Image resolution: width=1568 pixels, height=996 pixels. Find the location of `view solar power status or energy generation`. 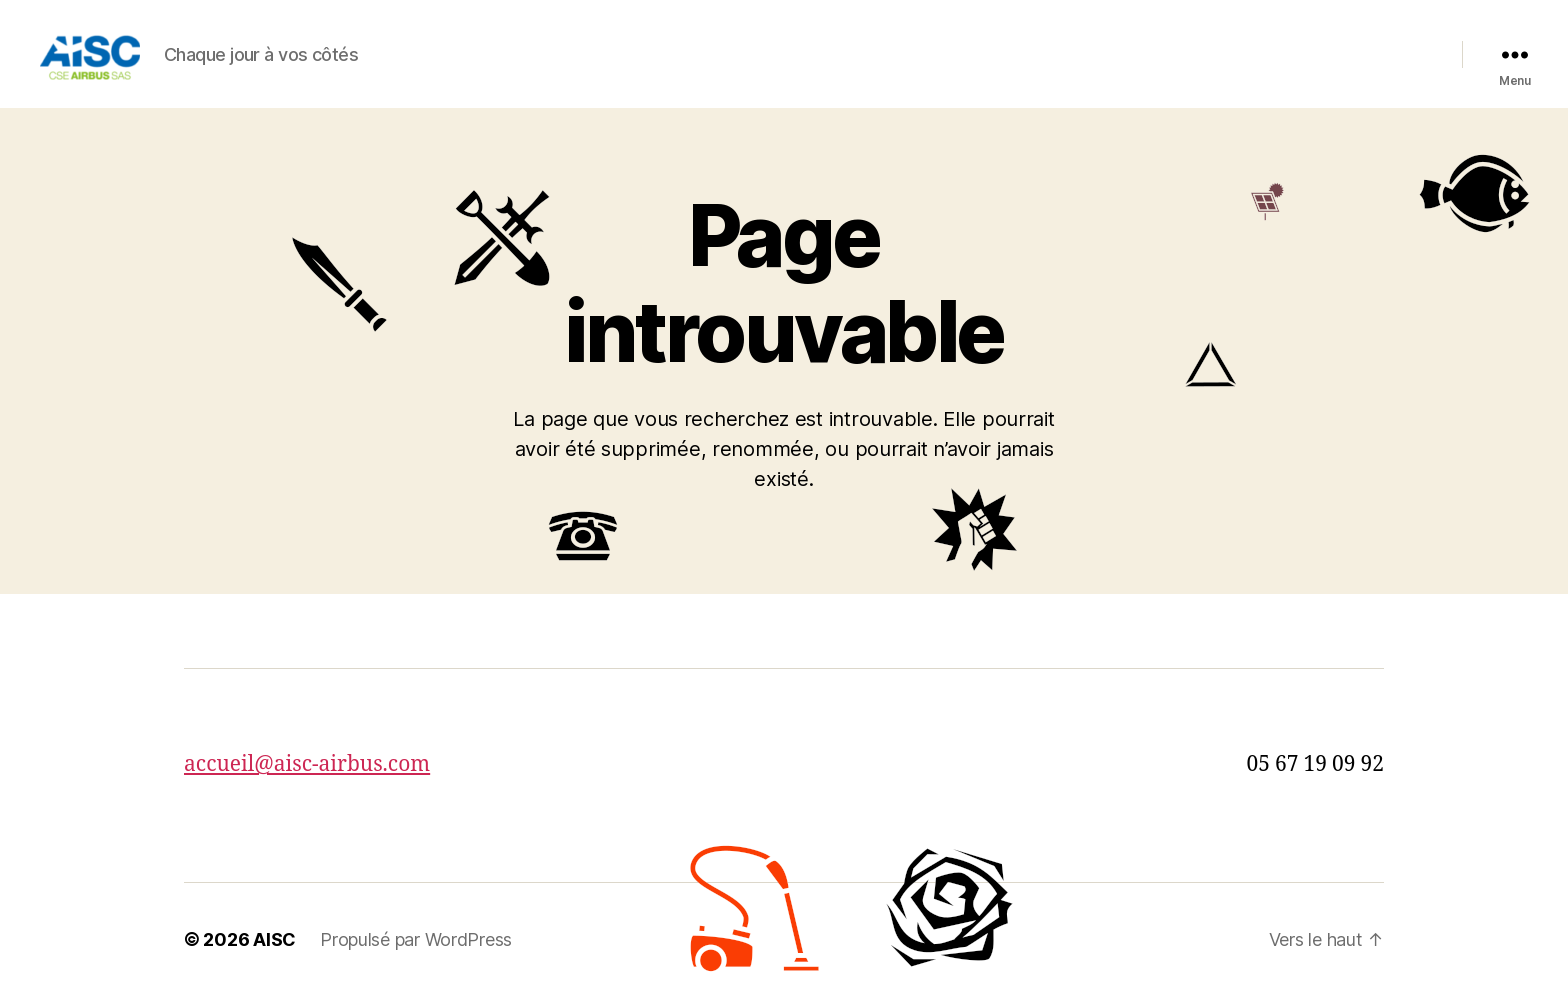

view solar power status or energy generation is located at coordinates (1267, 201).